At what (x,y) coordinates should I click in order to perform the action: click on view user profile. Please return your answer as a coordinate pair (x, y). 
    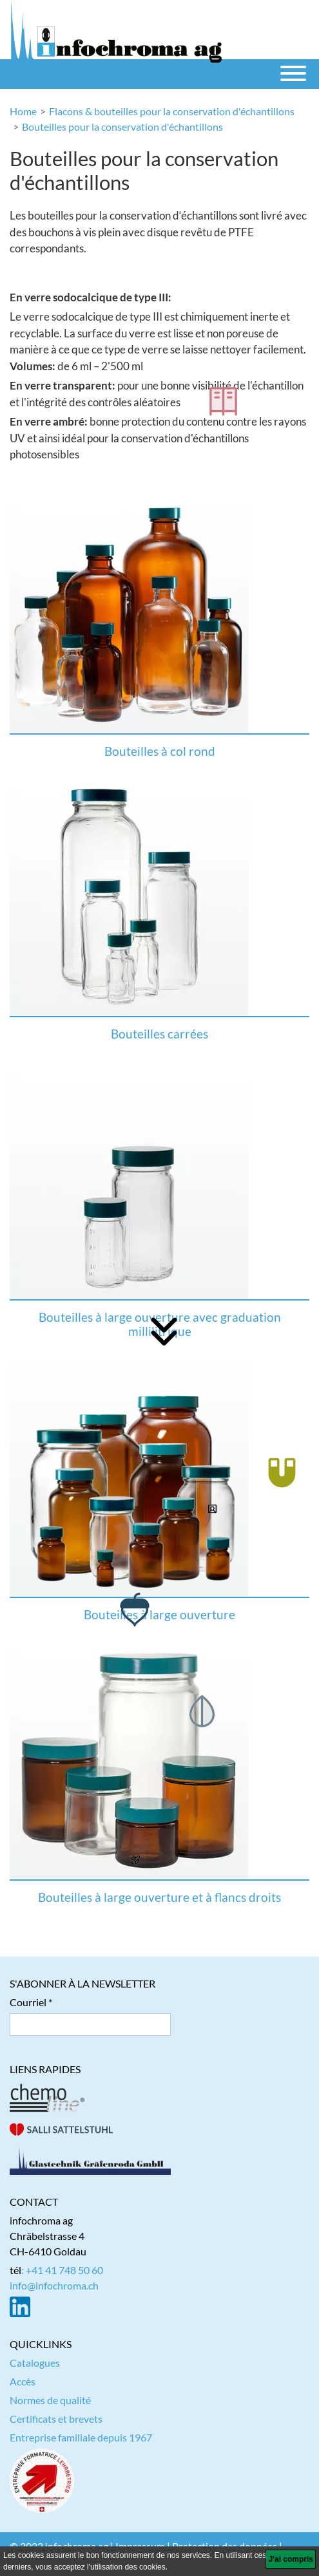
    Looking at the image, I should click on (212, 1509).